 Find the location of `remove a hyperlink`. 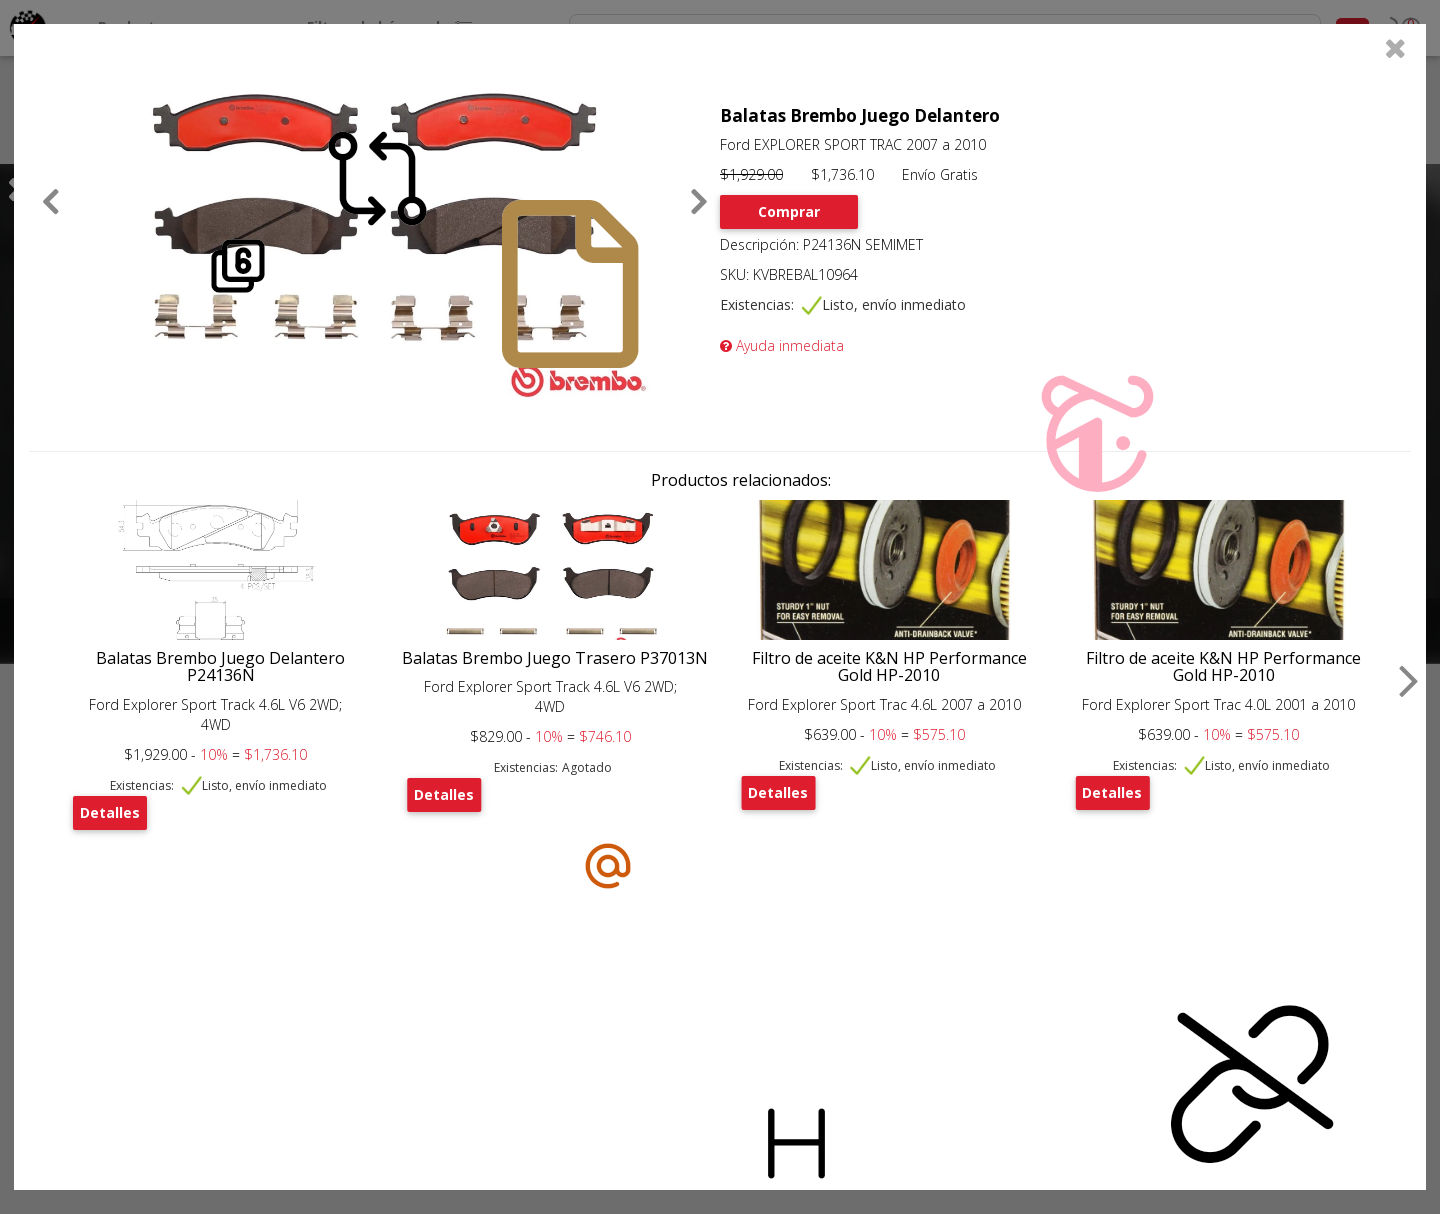

remove a hyperlink is located at coordinates (1250, 1084).